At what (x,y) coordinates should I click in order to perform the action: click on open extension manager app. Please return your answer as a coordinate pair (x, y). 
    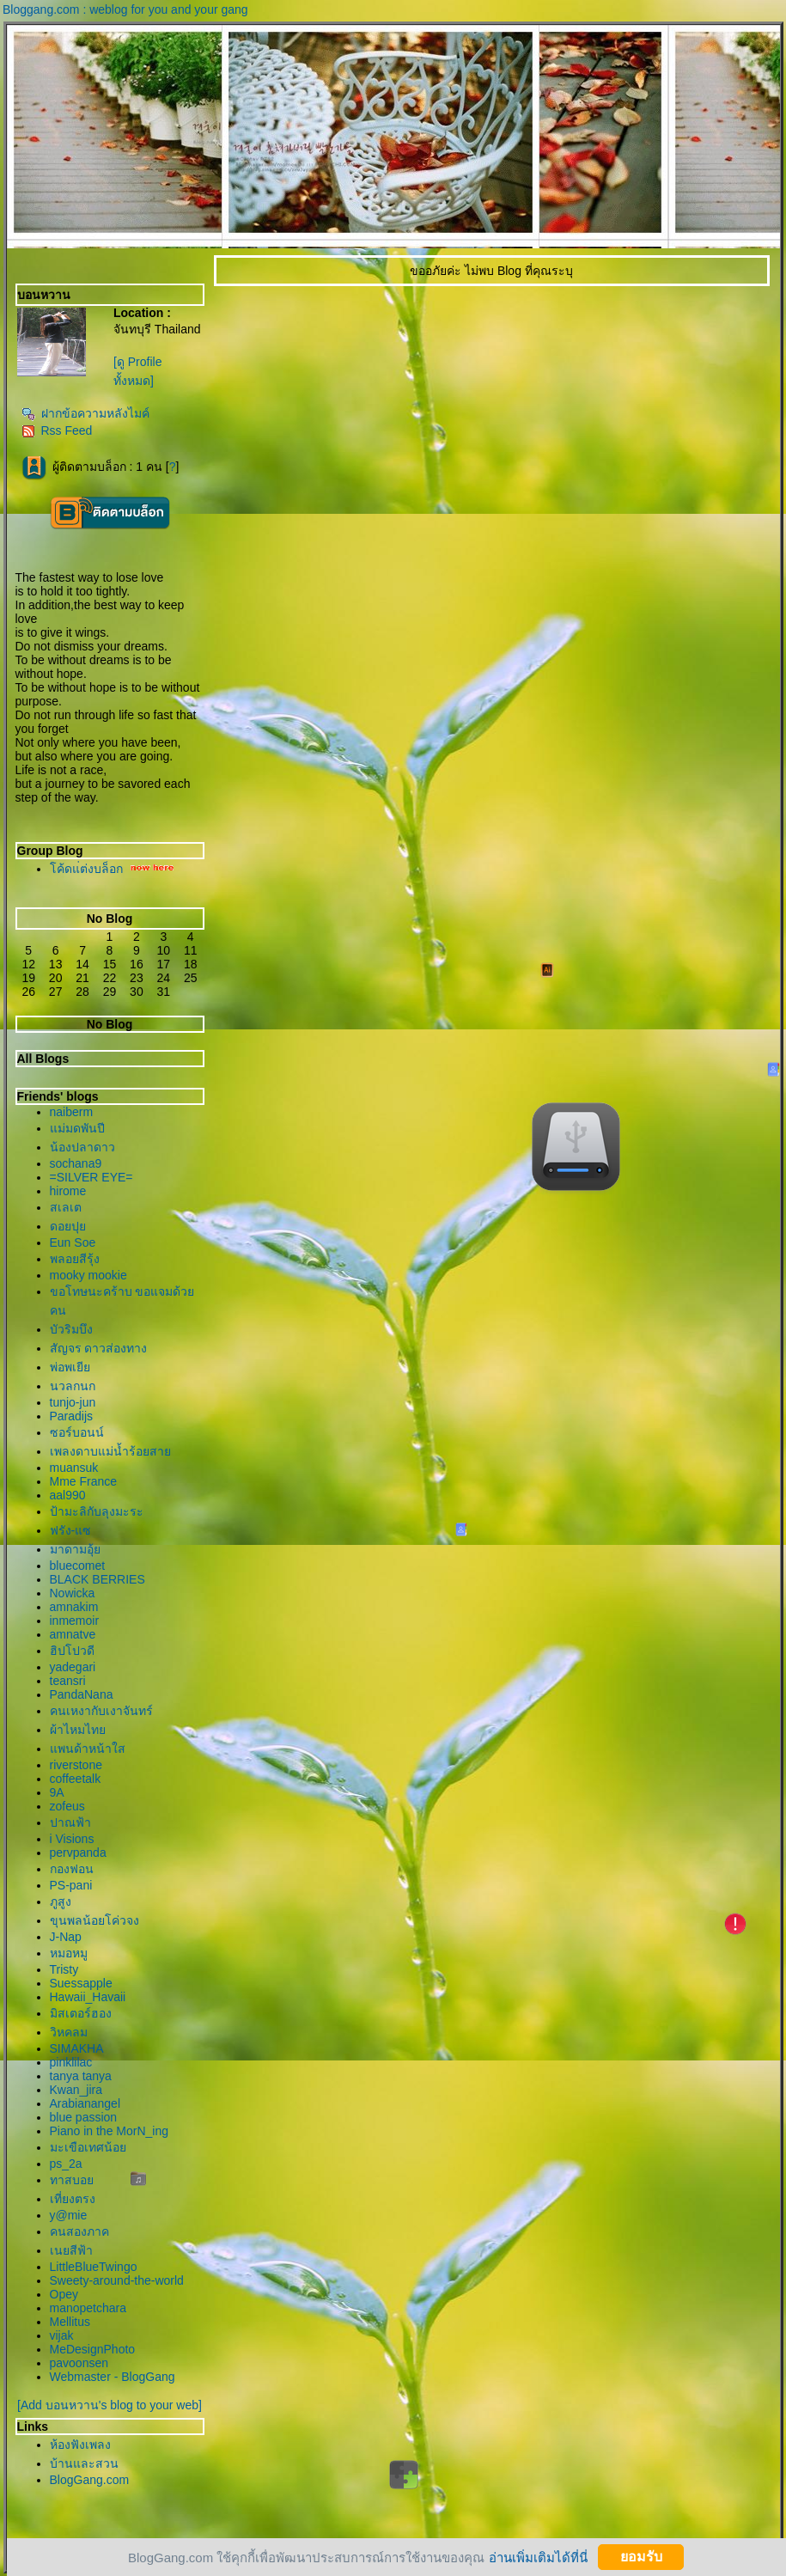
    Looking at the image, I should click on (404, 2475).